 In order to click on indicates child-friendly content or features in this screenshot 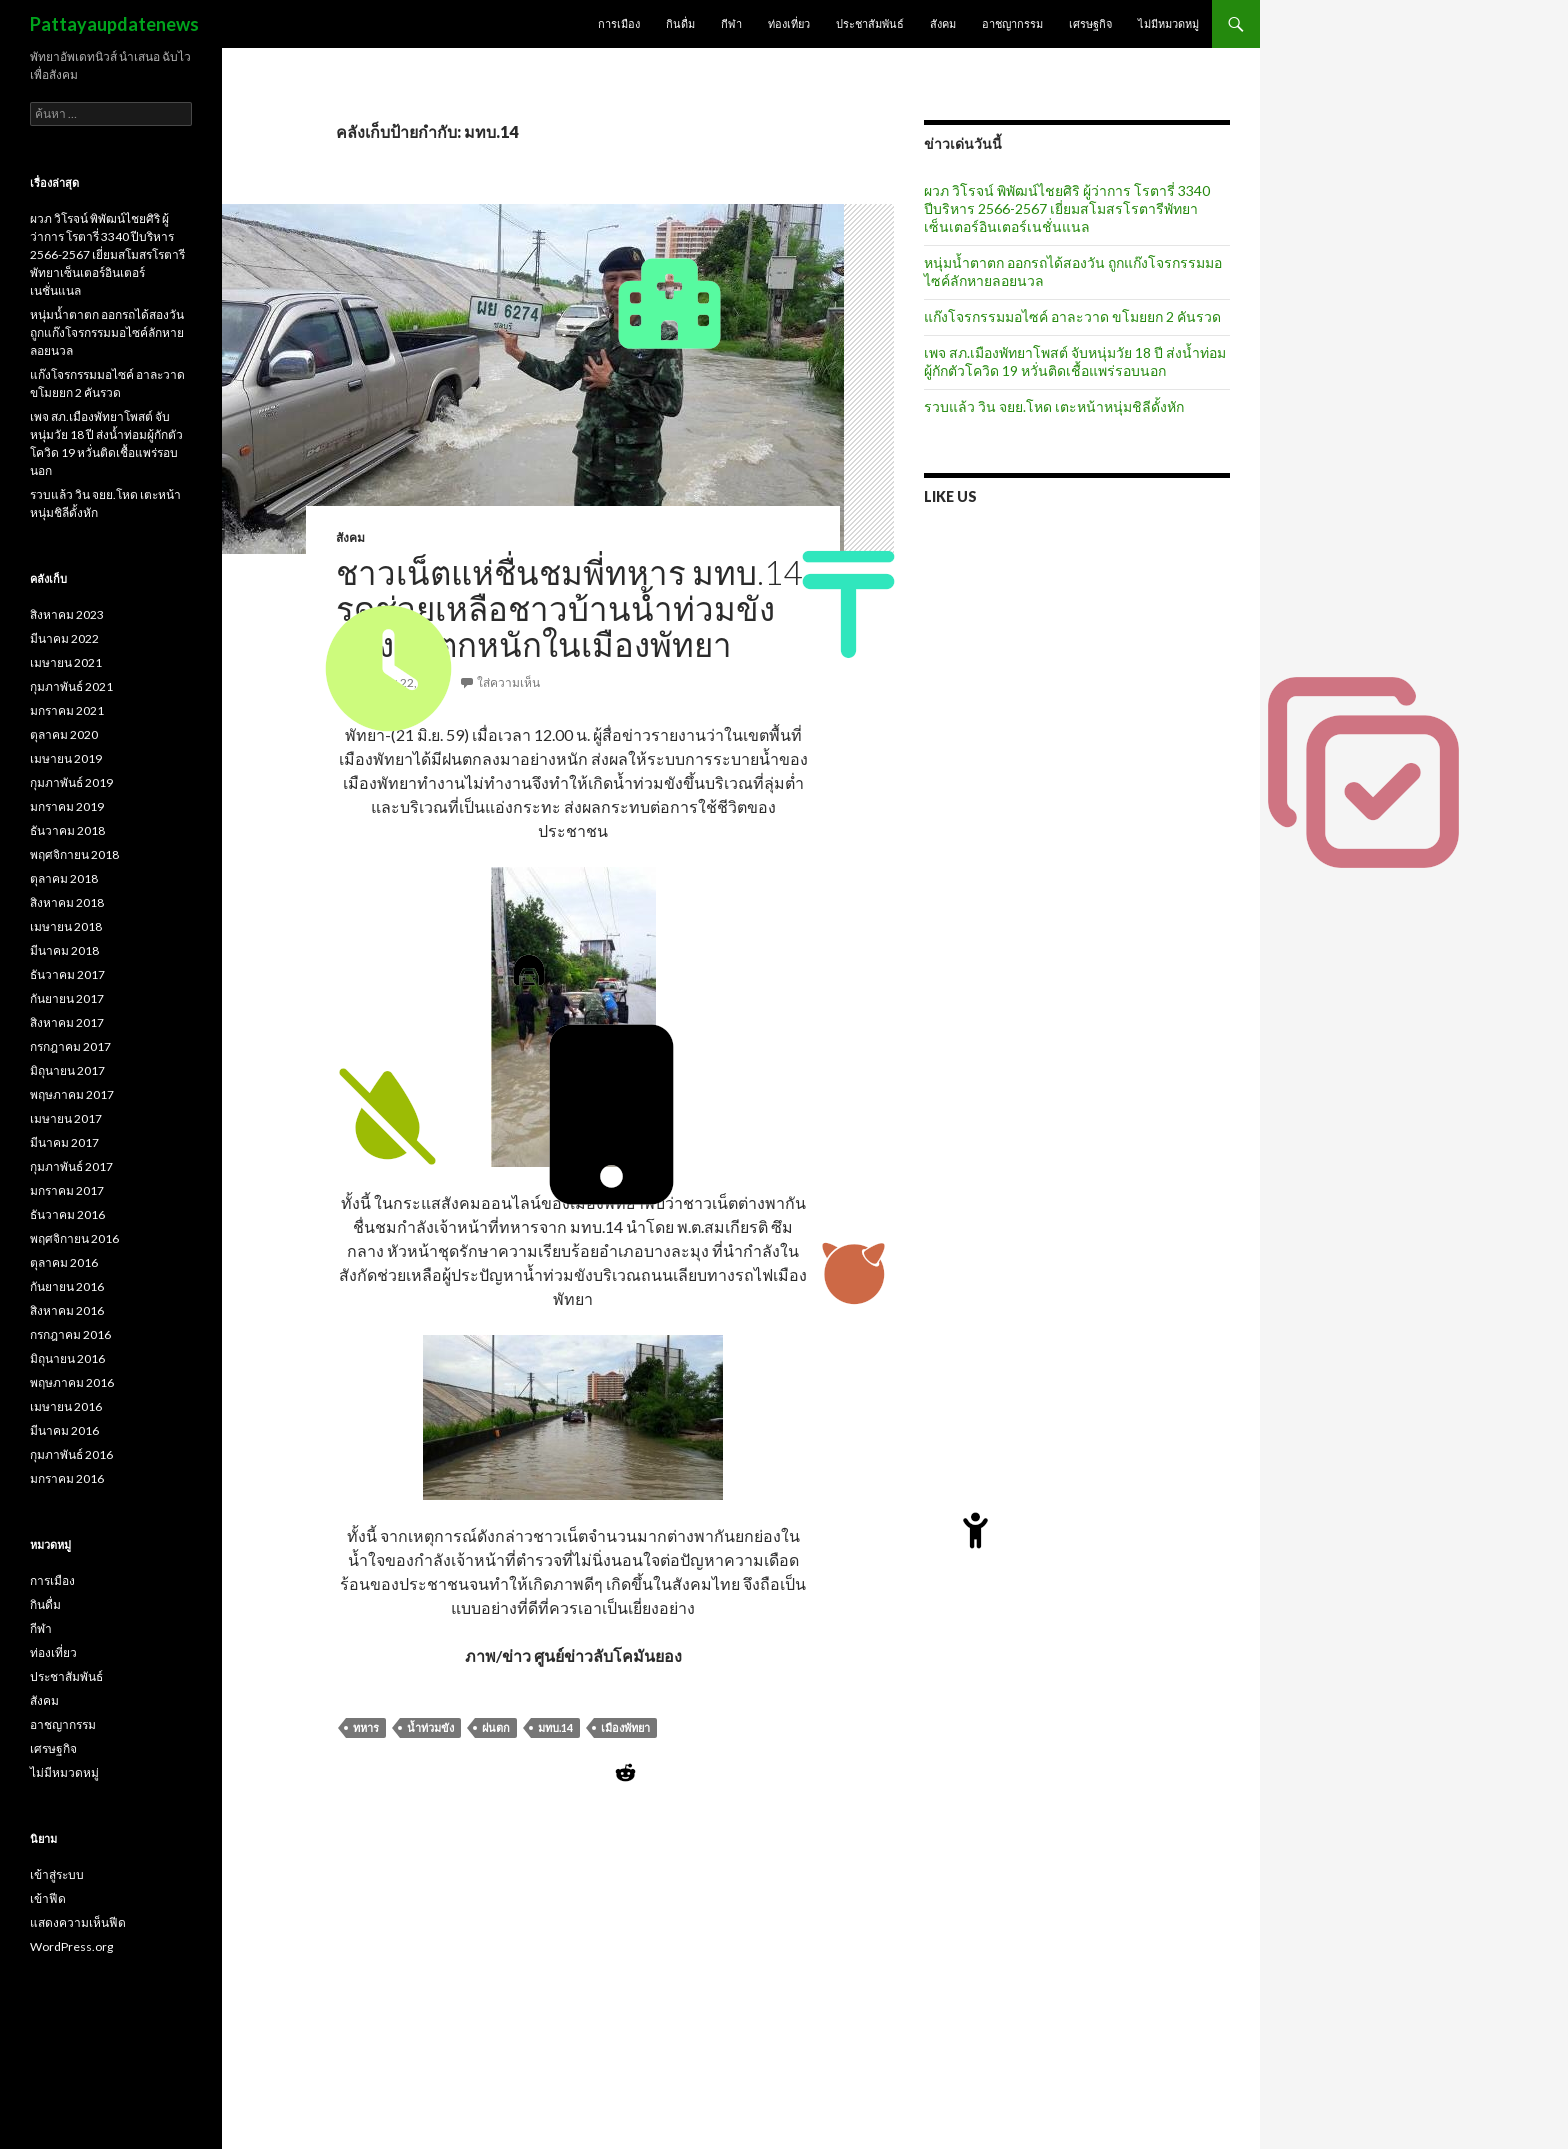, I will do `click(975, 1530)`.